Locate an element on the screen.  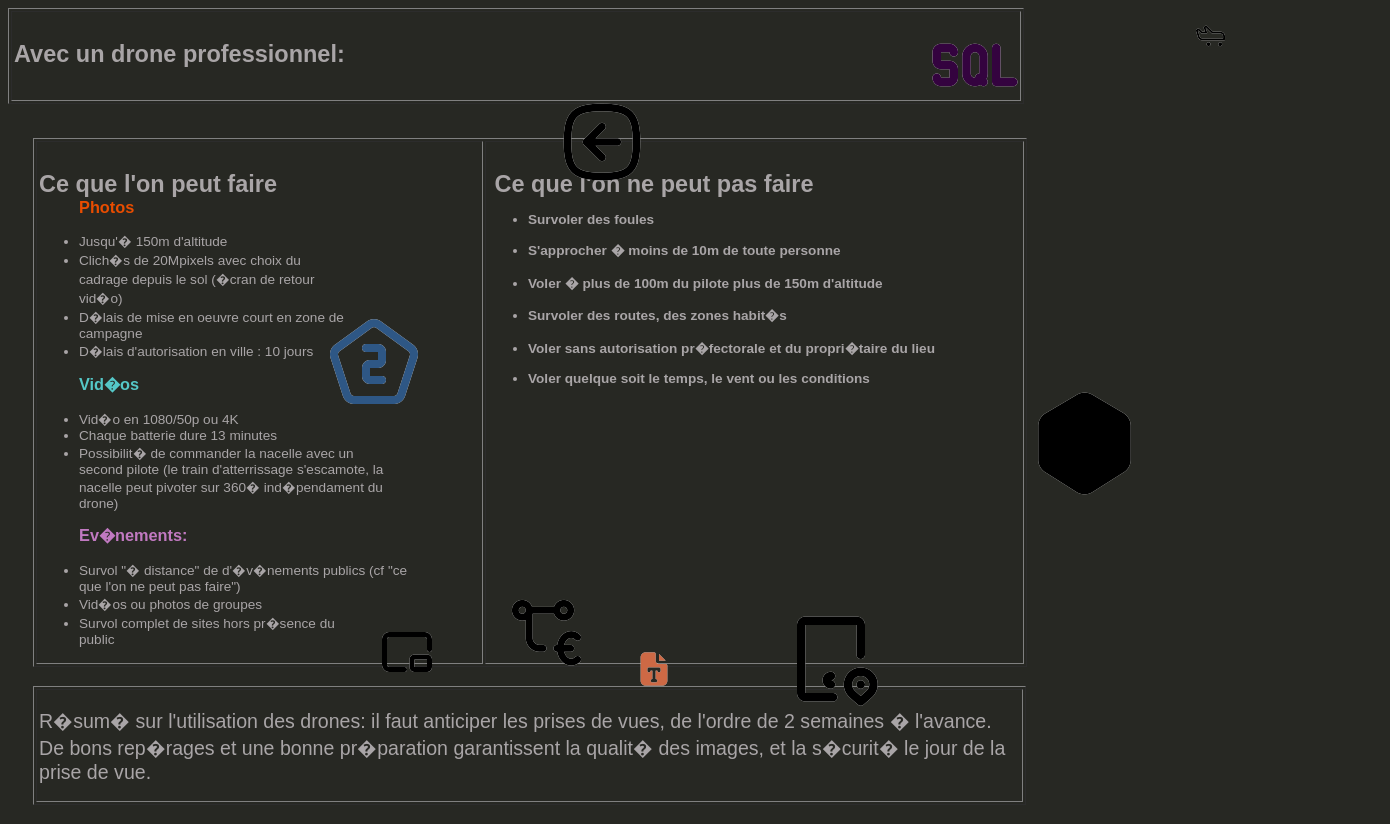
flight has landed or is on the ground is located at coordinates (1210, 35).